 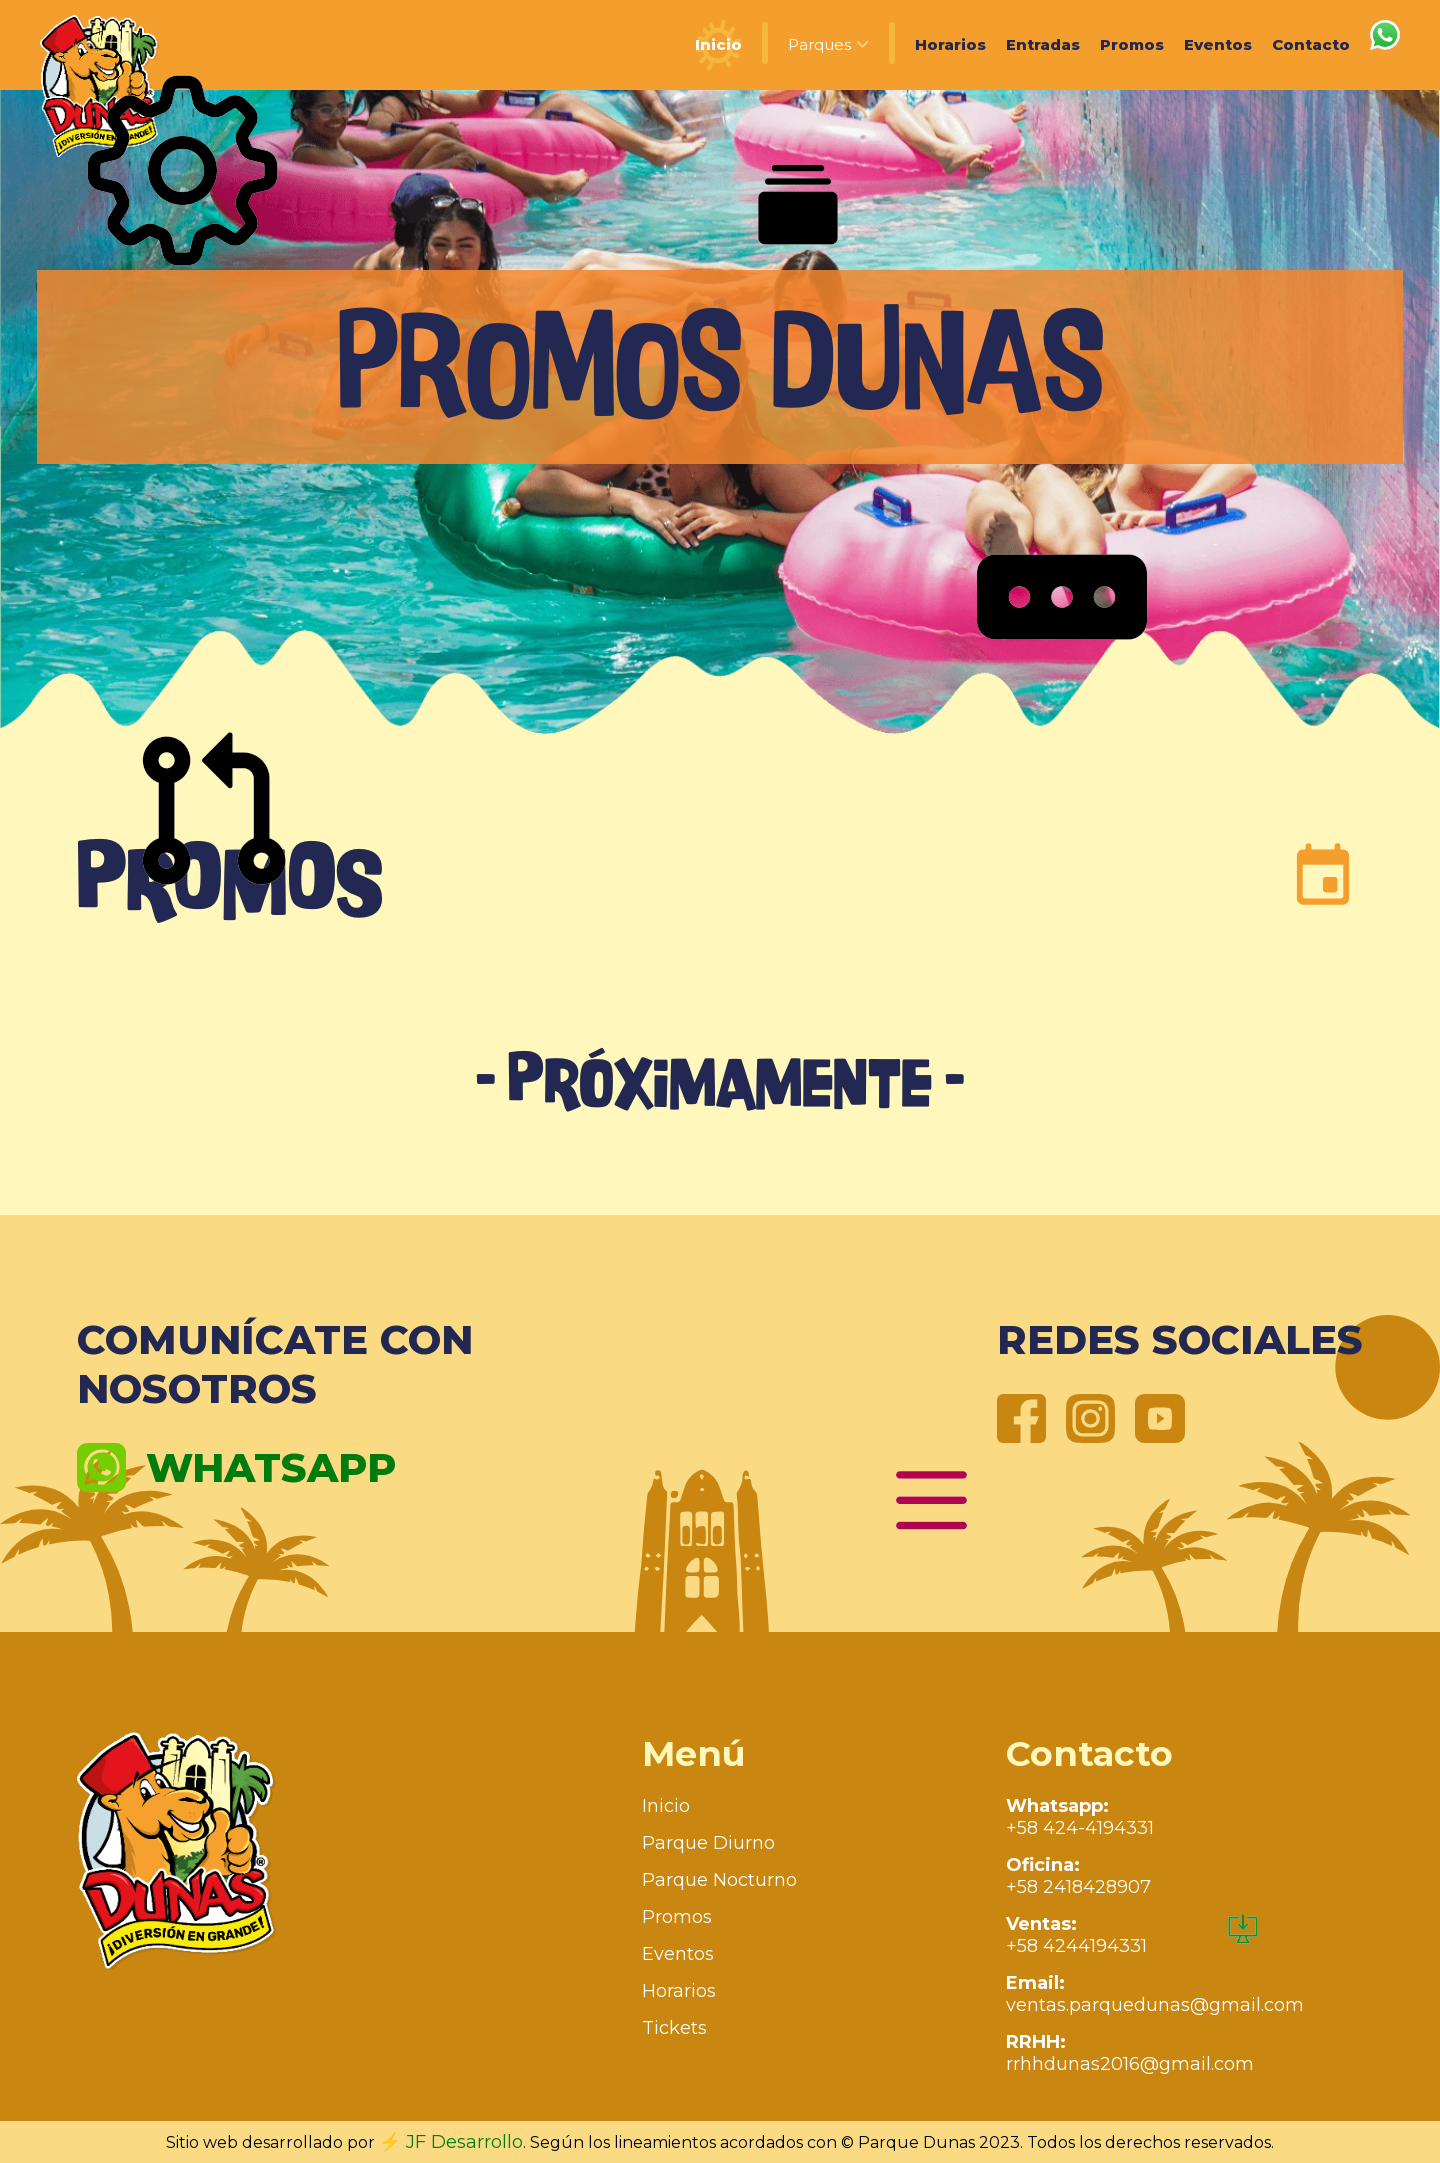 I want to click on view stacked cards or layers, so click(x=798, y=208).